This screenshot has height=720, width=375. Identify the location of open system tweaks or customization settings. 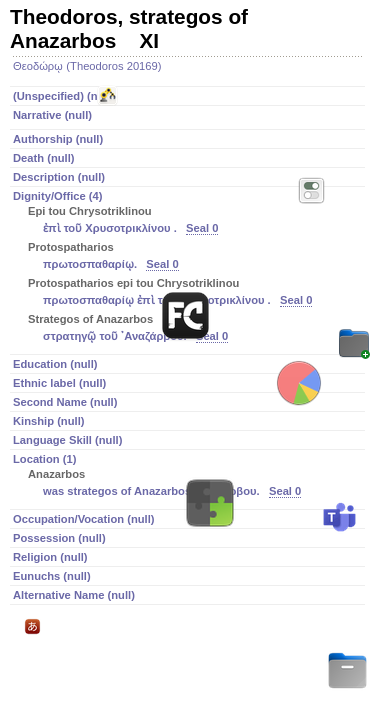
(311, 190).